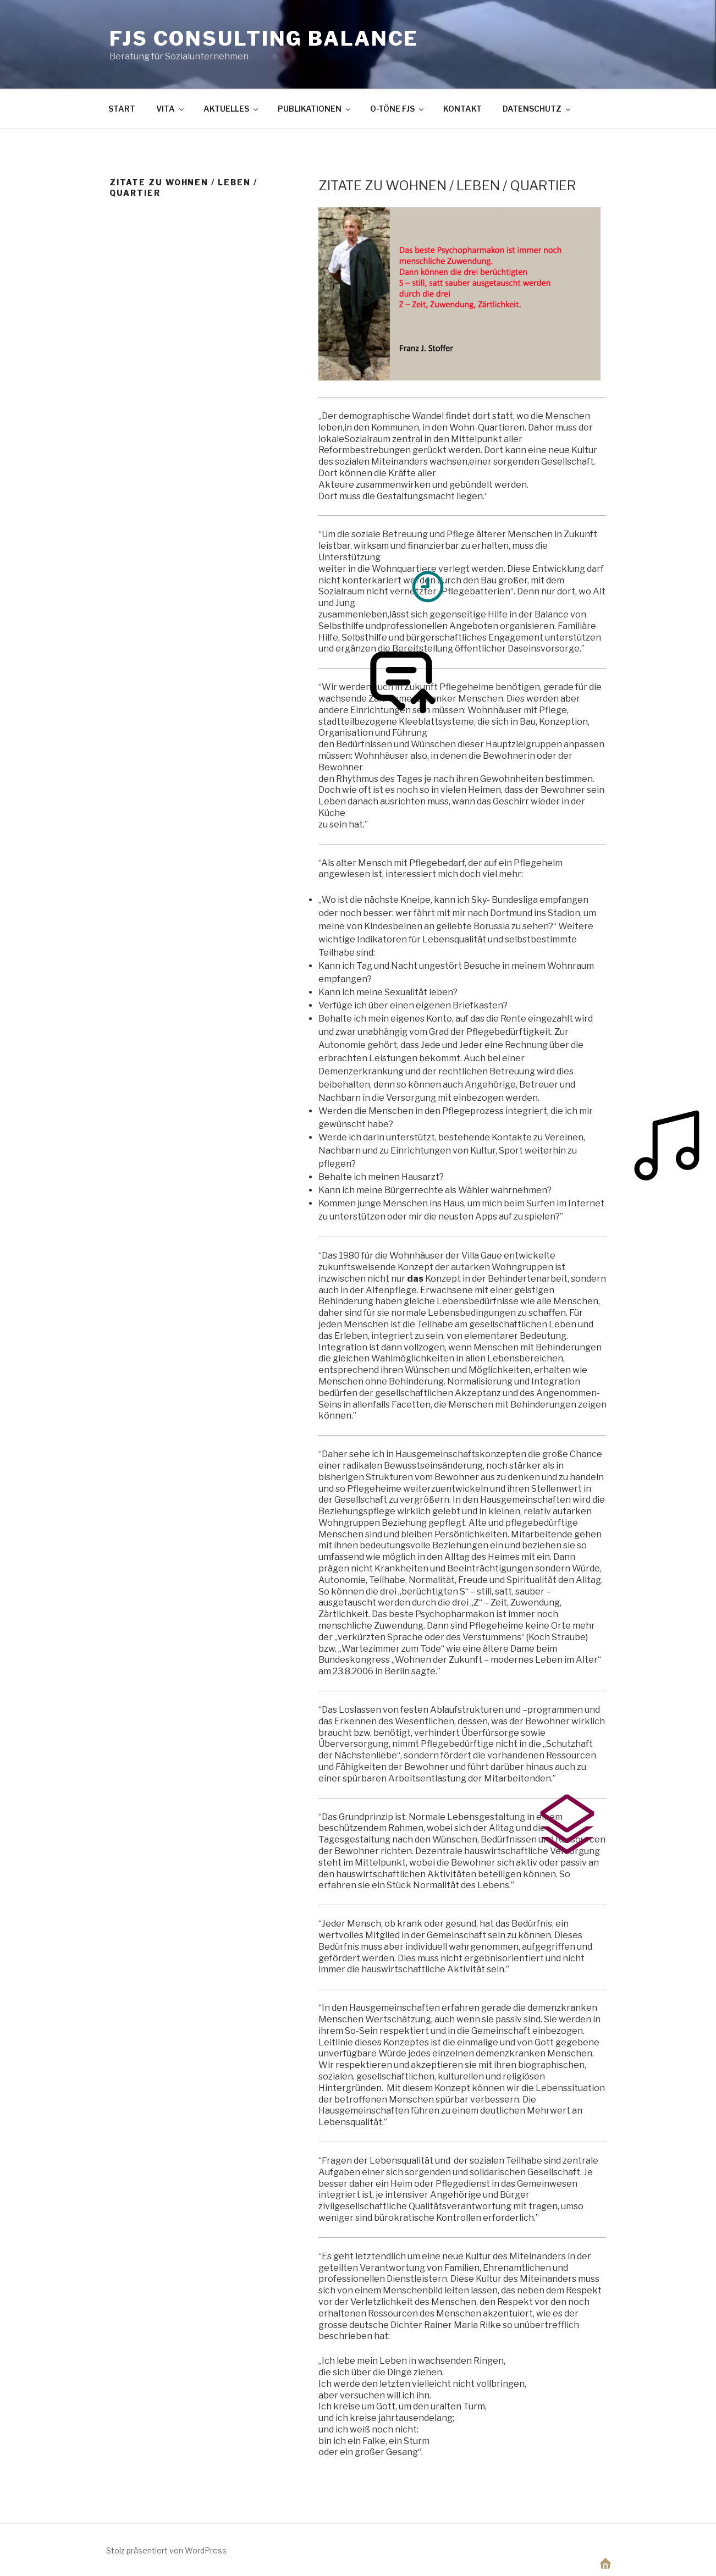  I want to click on send or upload a message, so click(401, 679).